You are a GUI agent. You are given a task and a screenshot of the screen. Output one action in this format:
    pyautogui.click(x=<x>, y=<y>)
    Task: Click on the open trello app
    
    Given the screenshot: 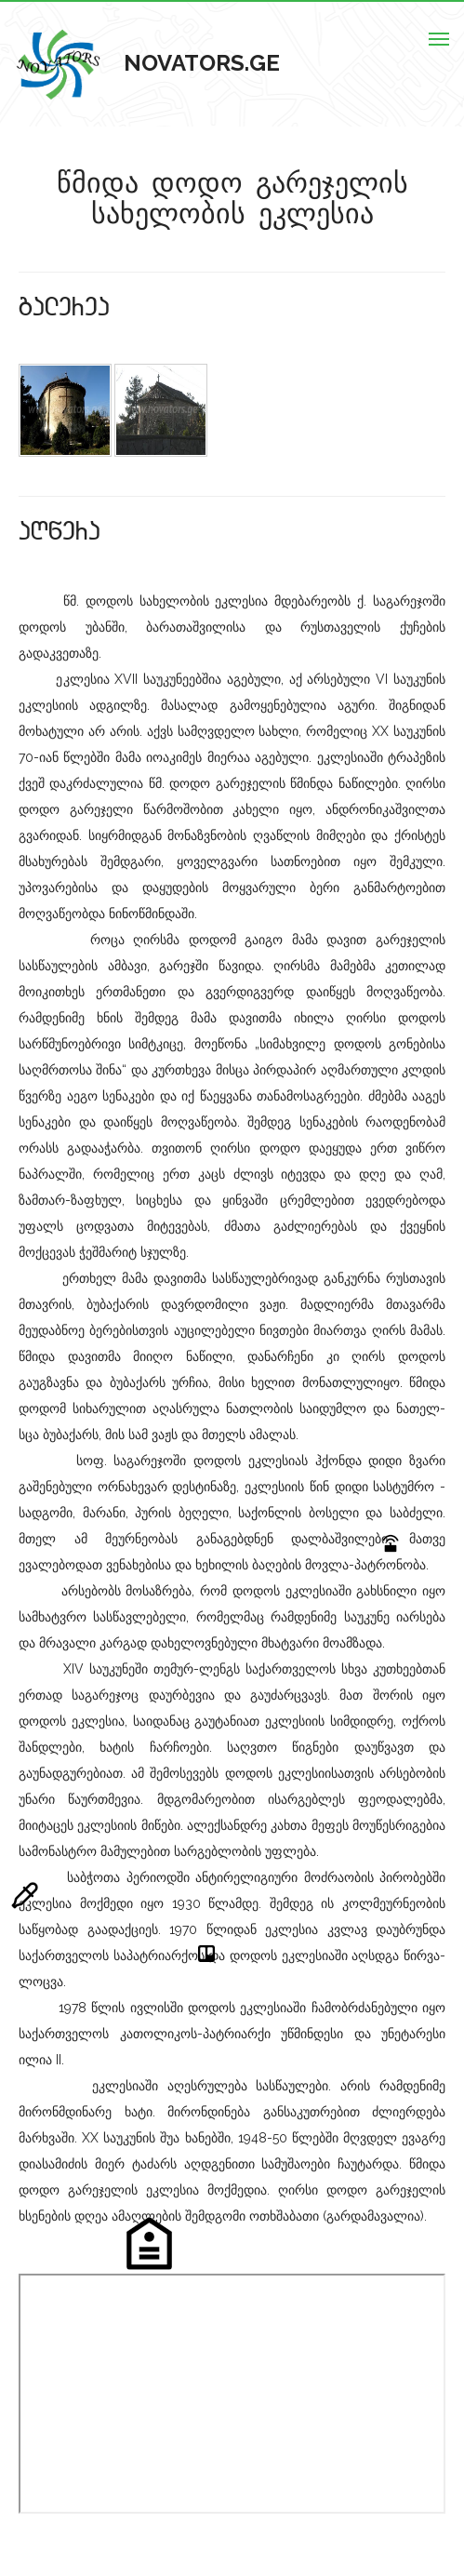 What is the action you would take?
    pyautogui.click(x=206, y=1954)
    